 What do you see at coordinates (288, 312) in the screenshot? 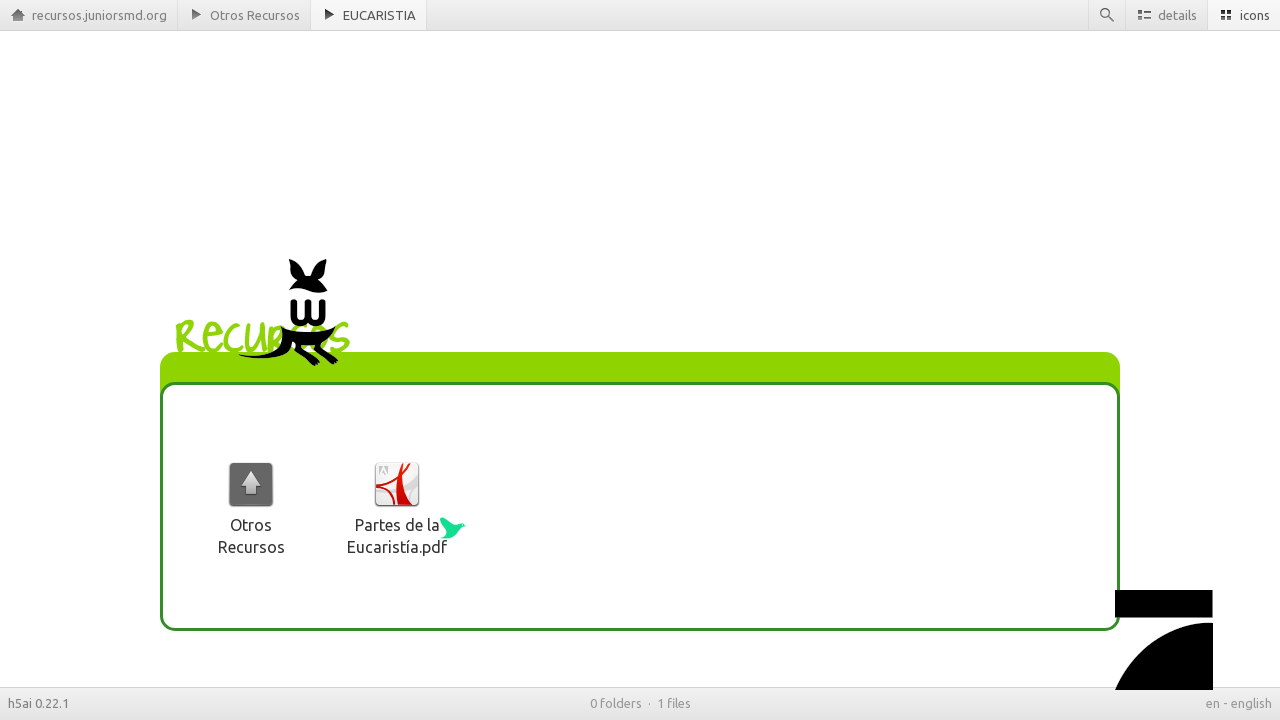
I see `open wallabag read-it-later app` at bounding box center [288, 312].